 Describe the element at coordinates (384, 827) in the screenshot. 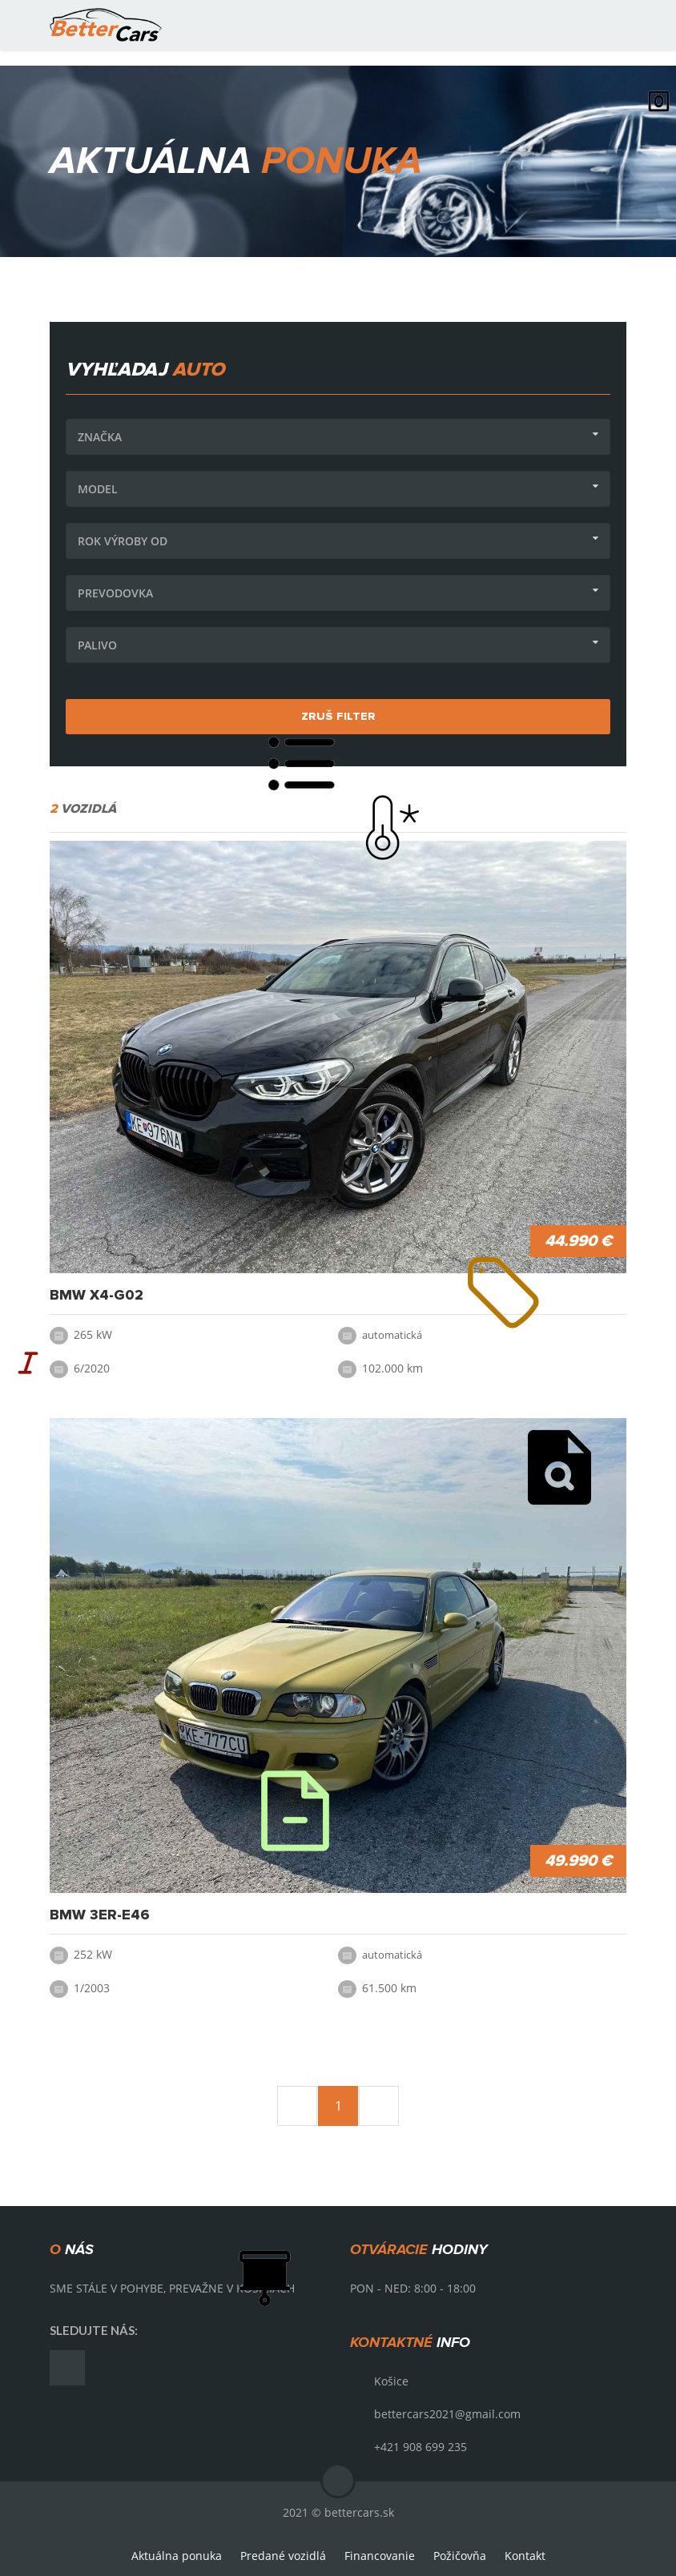

I see `indicates low temperature or cold conditions` at that location.